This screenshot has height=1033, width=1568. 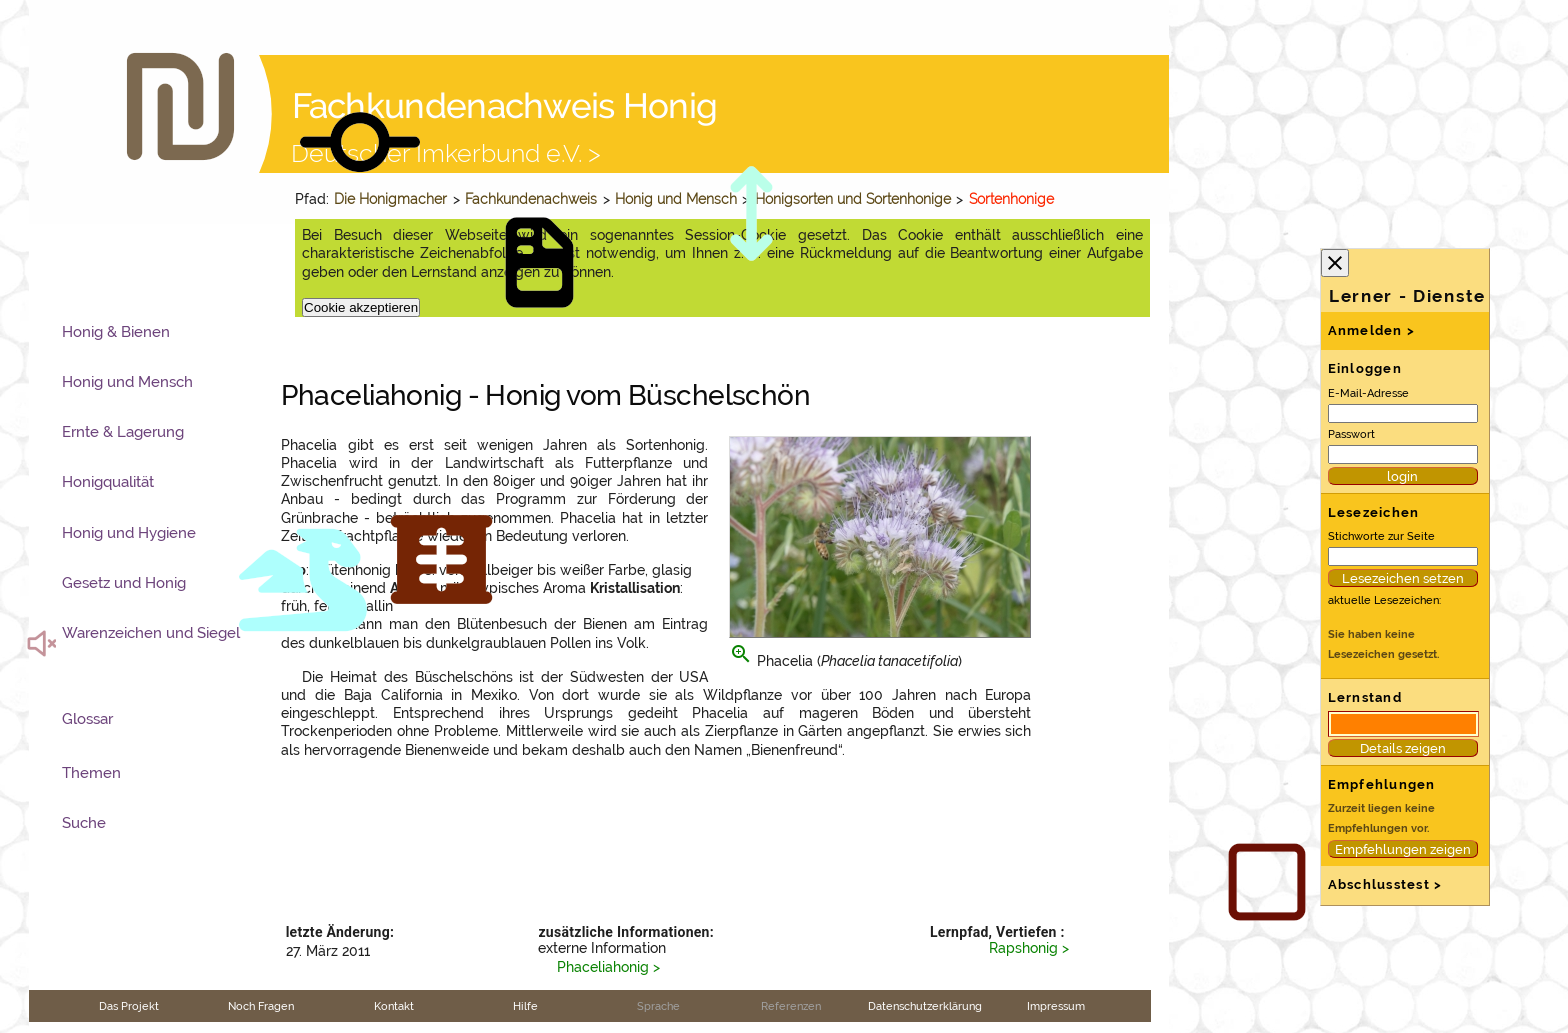 I want to click on view x-ray or medical imaging results, so click(x=441, y=559).